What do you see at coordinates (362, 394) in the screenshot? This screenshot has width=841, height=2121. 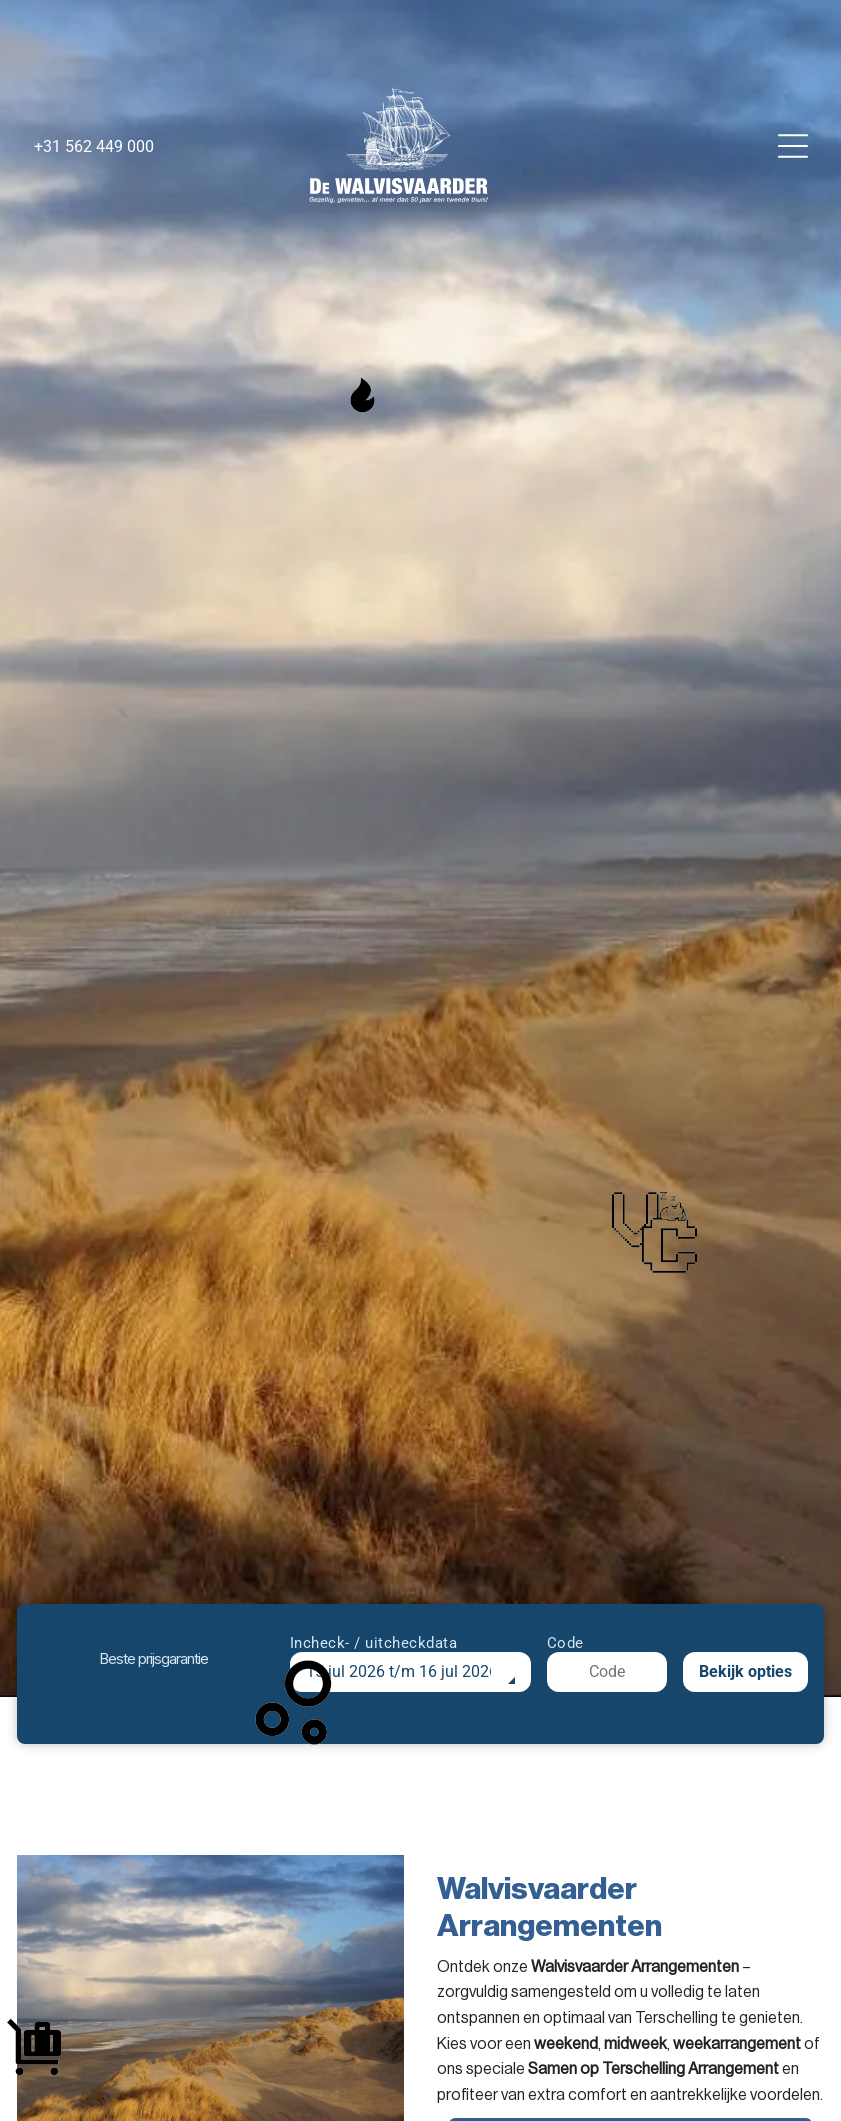 I see `indicates trending or popular content` at bounding box center [362, 394].